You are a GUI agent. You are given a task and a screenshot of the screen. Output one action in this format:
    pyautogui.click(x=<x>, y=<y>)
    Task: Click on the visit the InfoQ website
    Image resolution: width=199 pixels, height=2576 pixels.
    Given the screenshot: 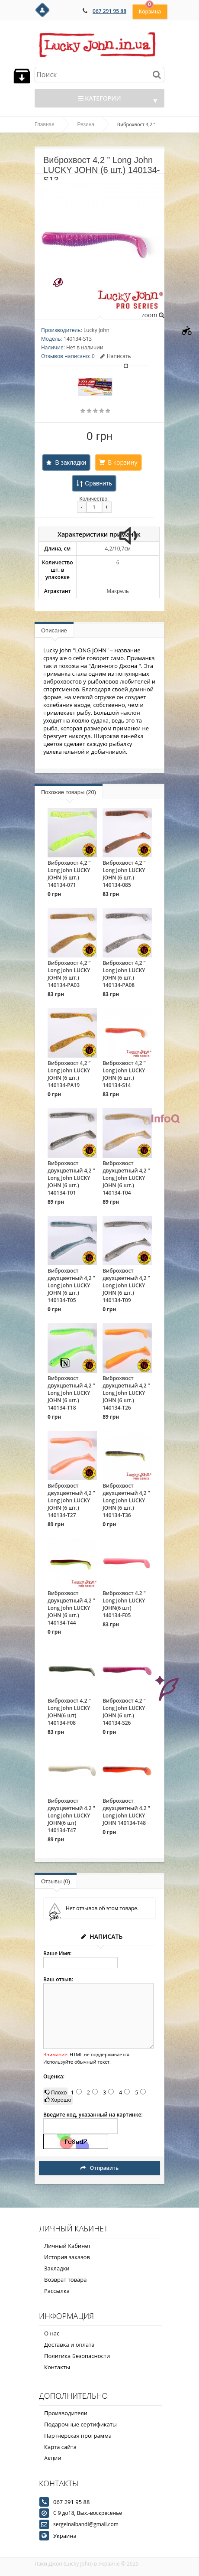 What is the action you would take?
    pyautogui.click(x=166, y=1119)
    